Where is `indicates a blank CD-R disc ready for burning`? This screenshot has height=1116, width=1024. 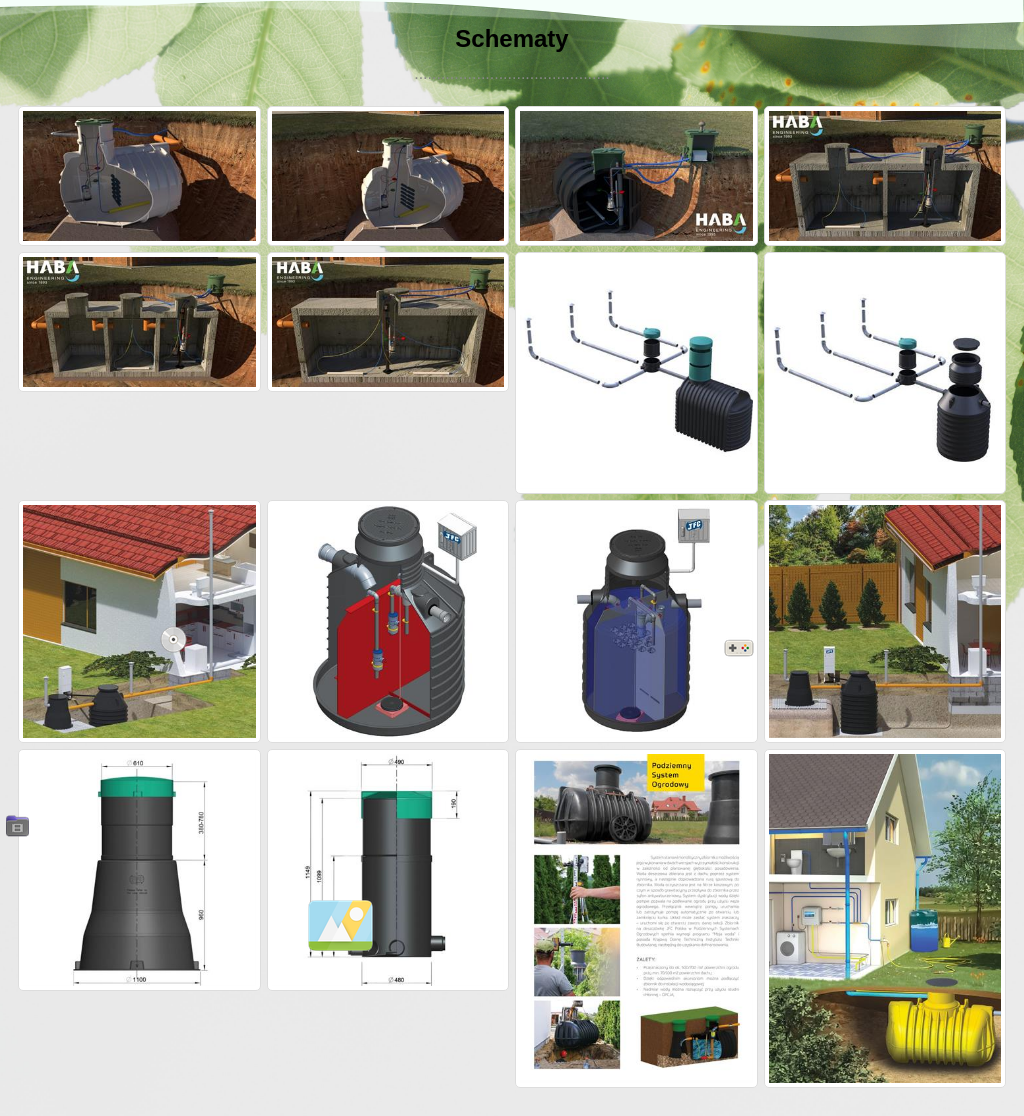 indicates a blank CD-R disc ready for burning is located at coordinates (173, 639).